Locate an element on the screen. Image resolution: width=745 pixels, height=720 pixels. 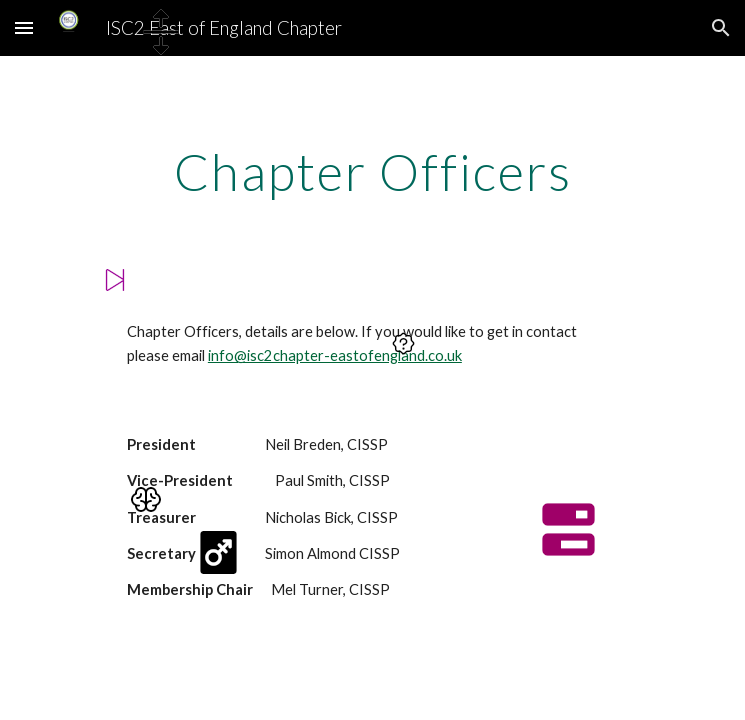
access AI or smart features is located at coordinates (146, 500).